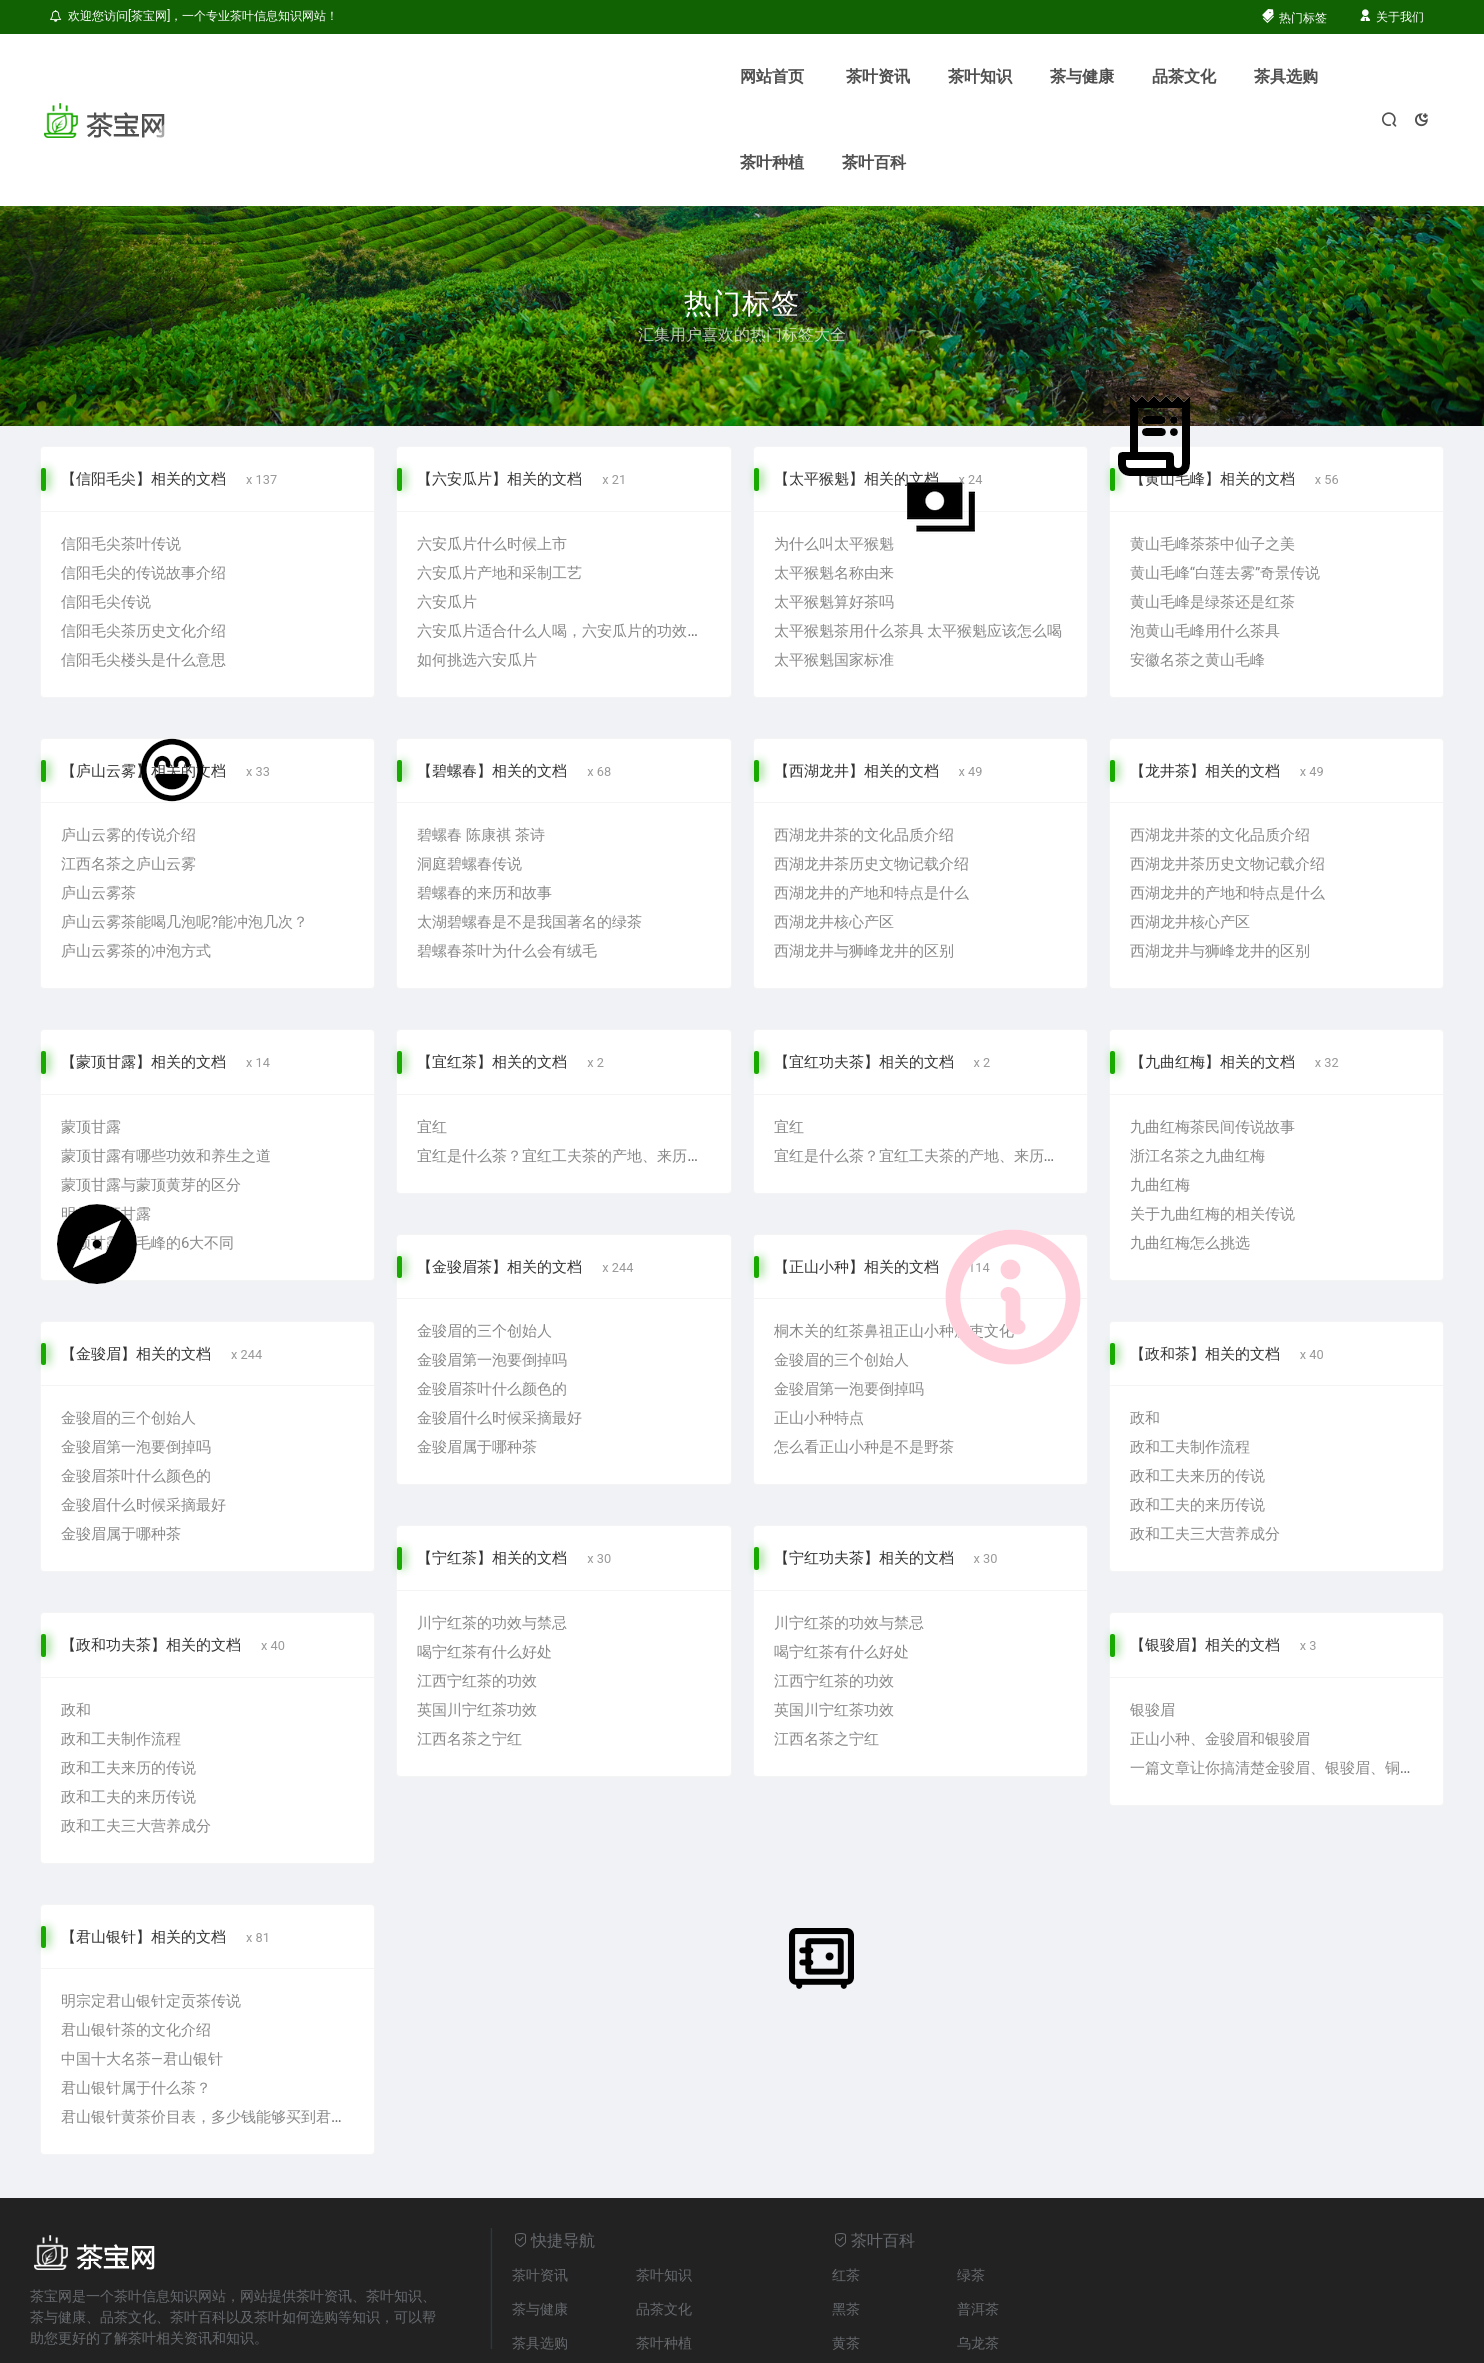 The height and width of the screenshot is (2363, 1484). What do you see at coordinates (941, 507) in the screenshot?
I see `access payment methods` at bounding box center [941, 507].